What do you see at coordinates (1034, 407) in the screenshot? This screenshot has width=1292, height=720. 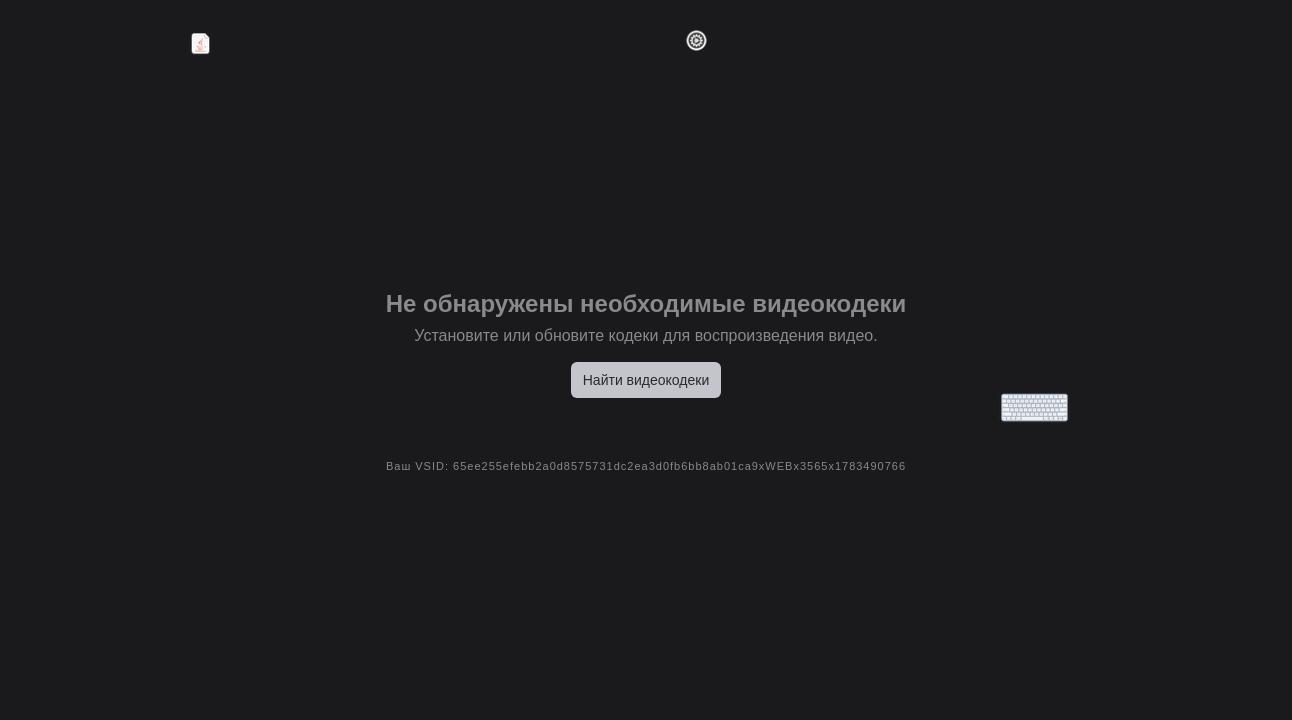 I see `connect a bluetooth keyboard` at bounding box center [1034, 407].